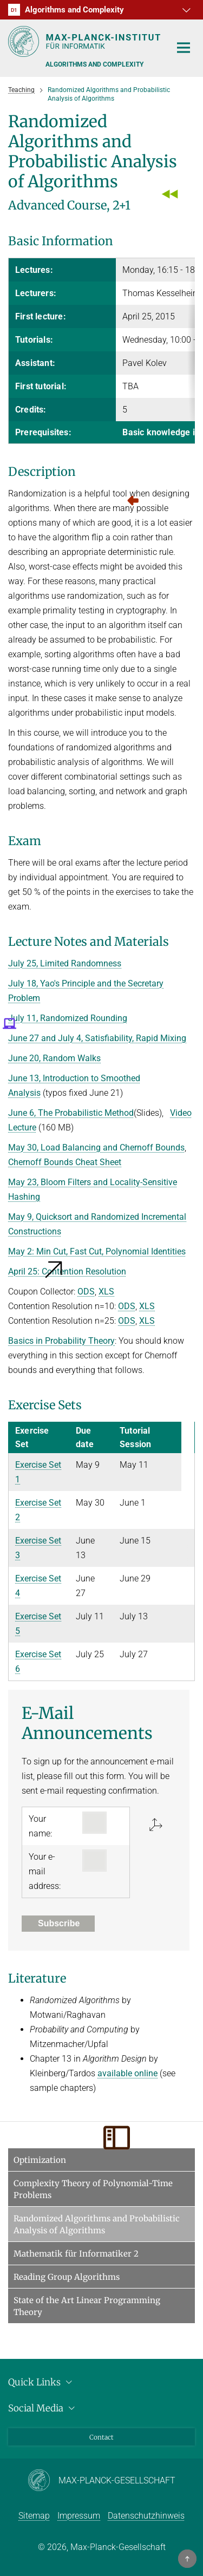 This screenshot has width=203, height=2576. Describe the element at coordinates (133, 500) in the screenshot. I see `go back to the previous screen` at that location.